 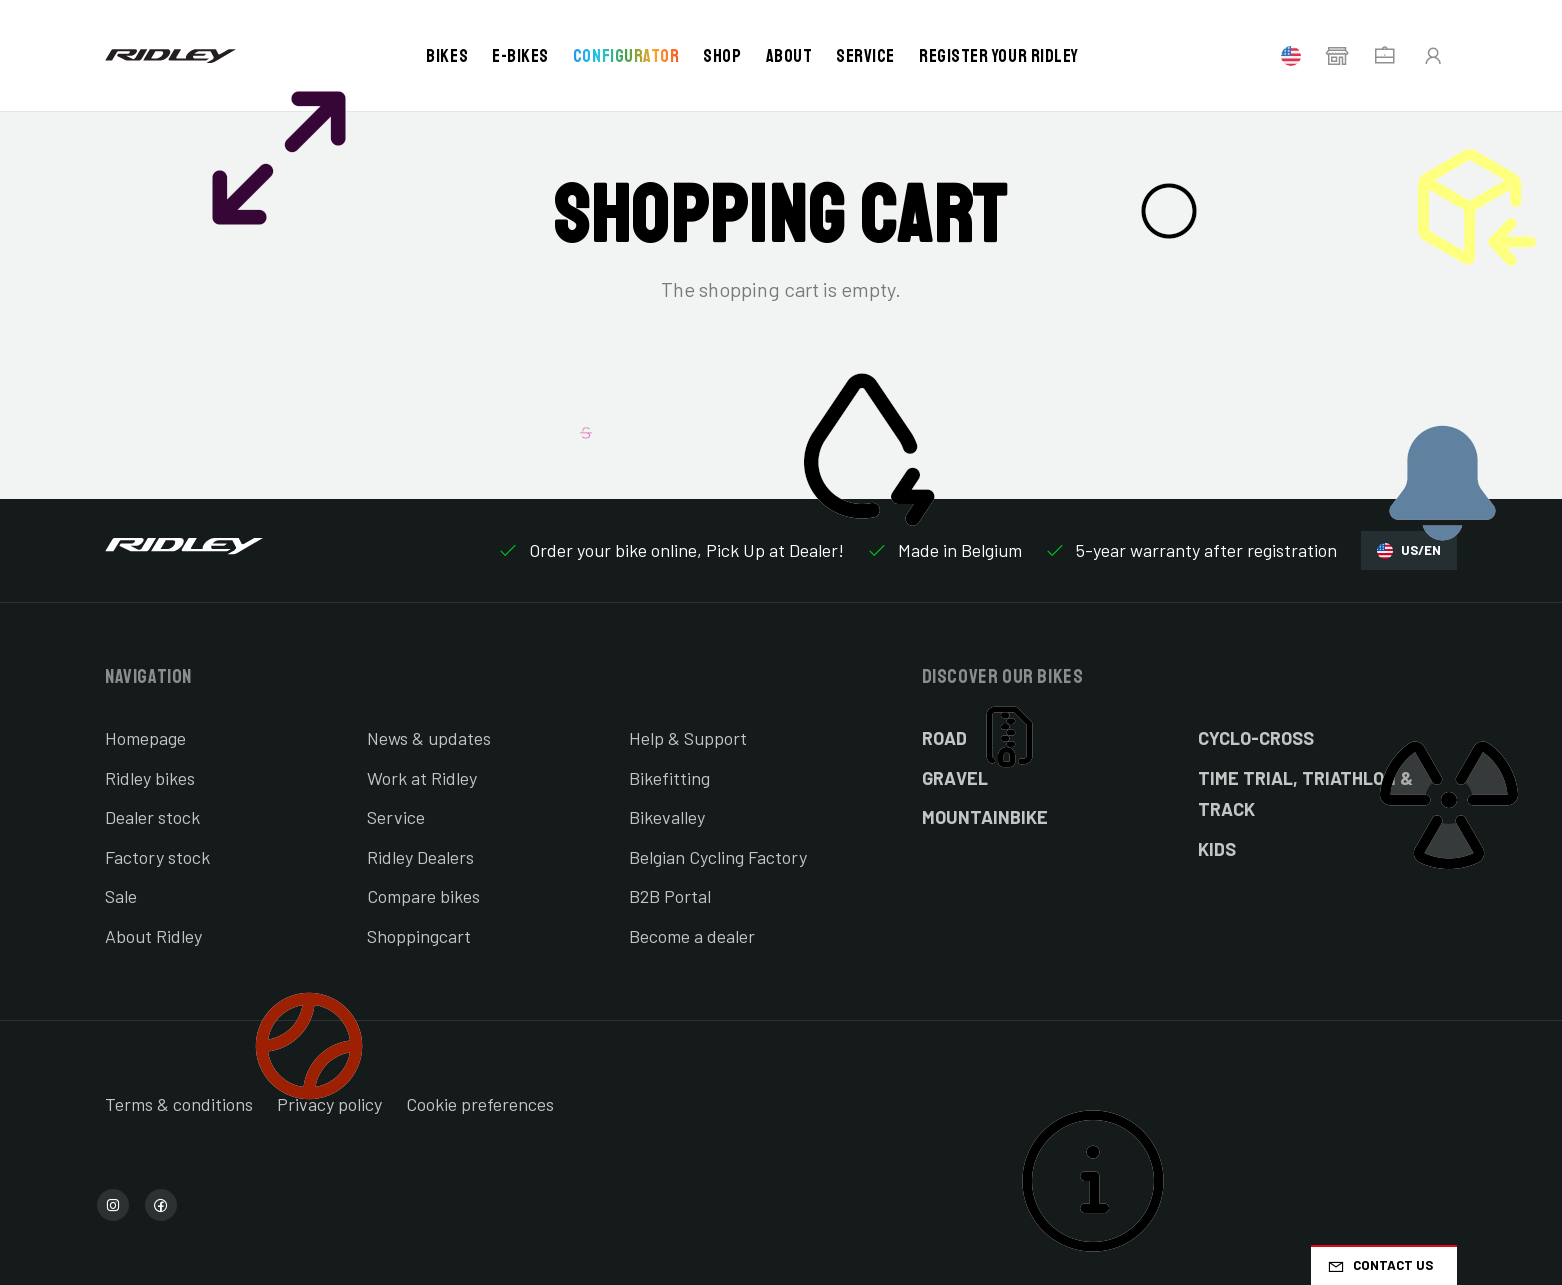 What do you see at coordinates (1093, 1181) in the screenshot?
I see `view more information or details` at bounding box center [1093, 1181].